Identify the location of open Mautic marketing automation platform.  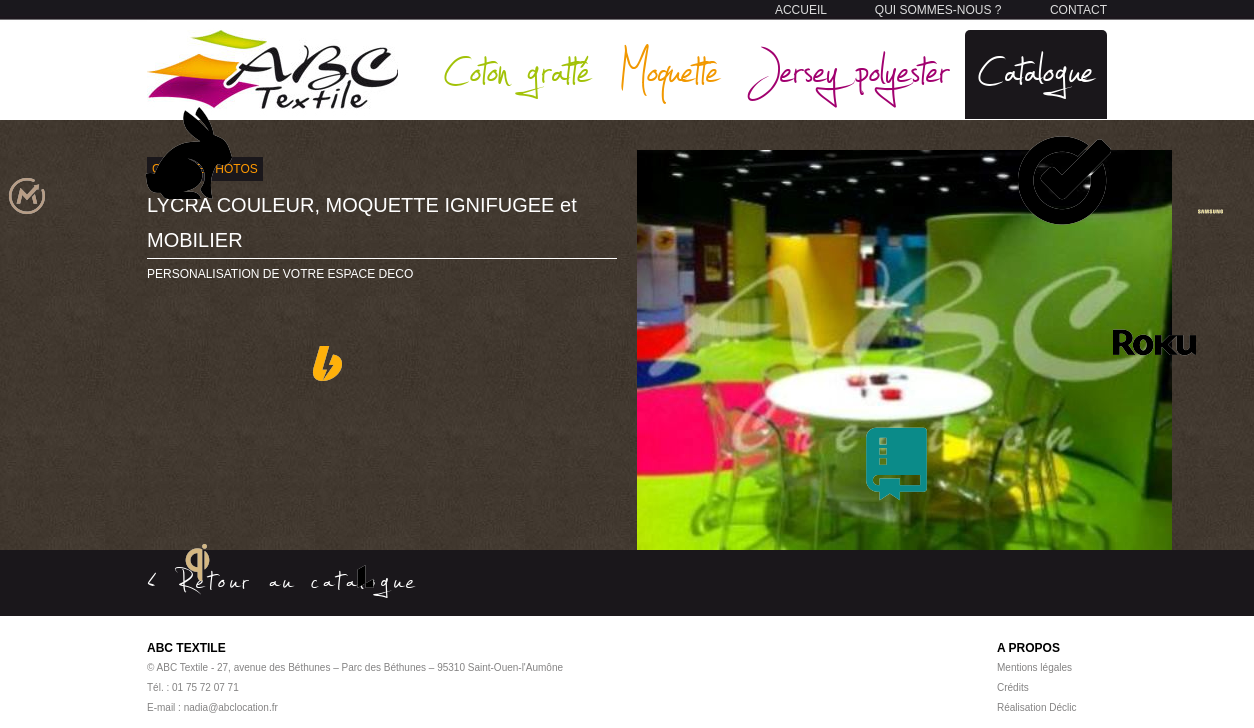
(27, 196).